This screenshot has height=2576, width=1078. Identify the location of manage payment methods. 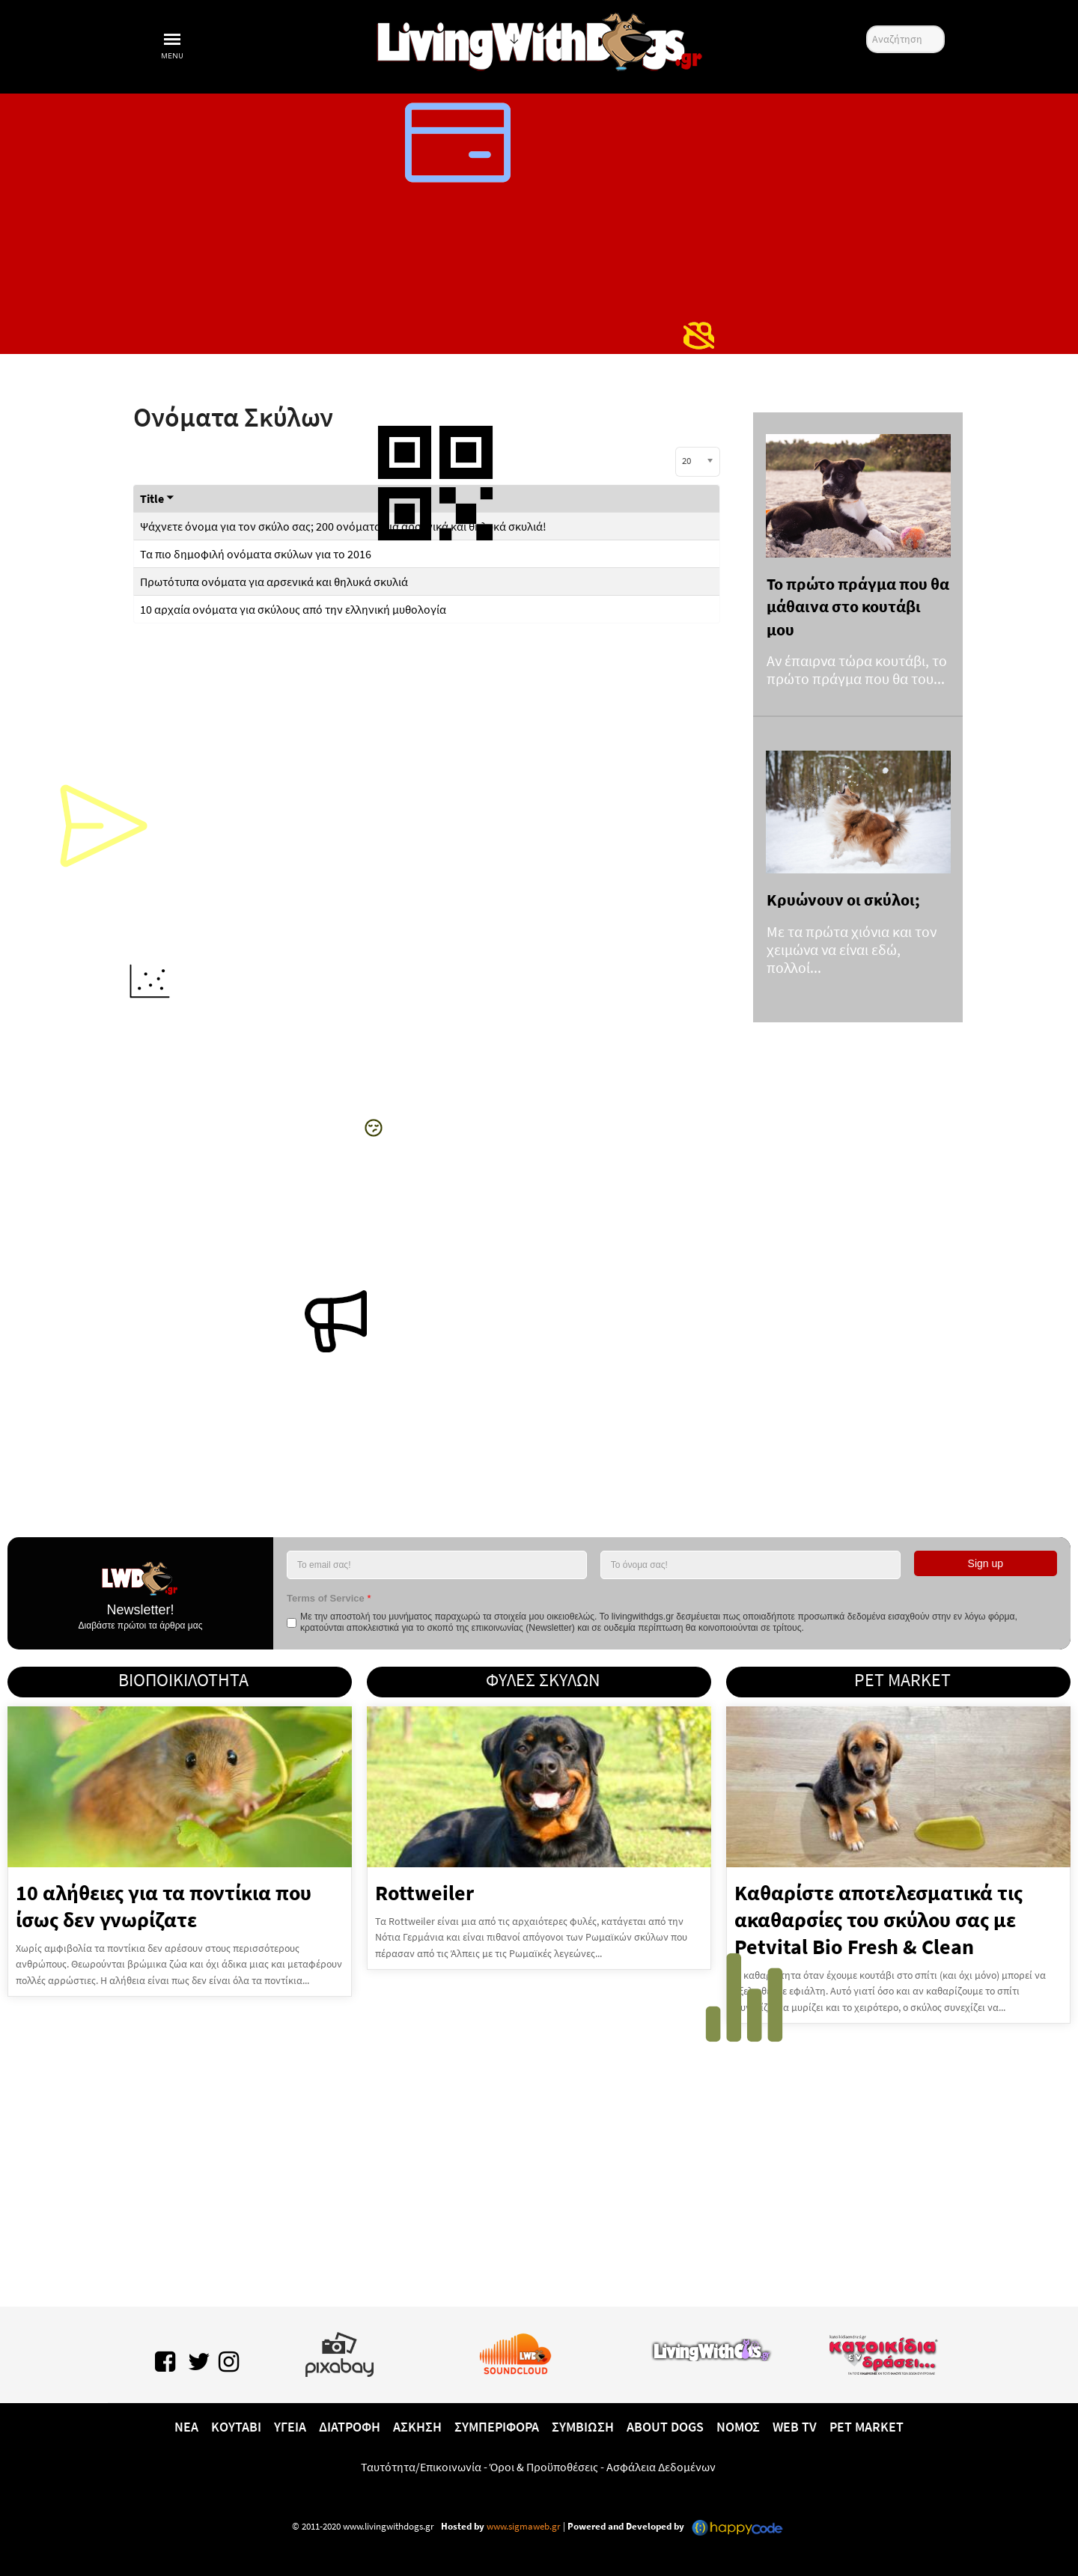
(457, 142).